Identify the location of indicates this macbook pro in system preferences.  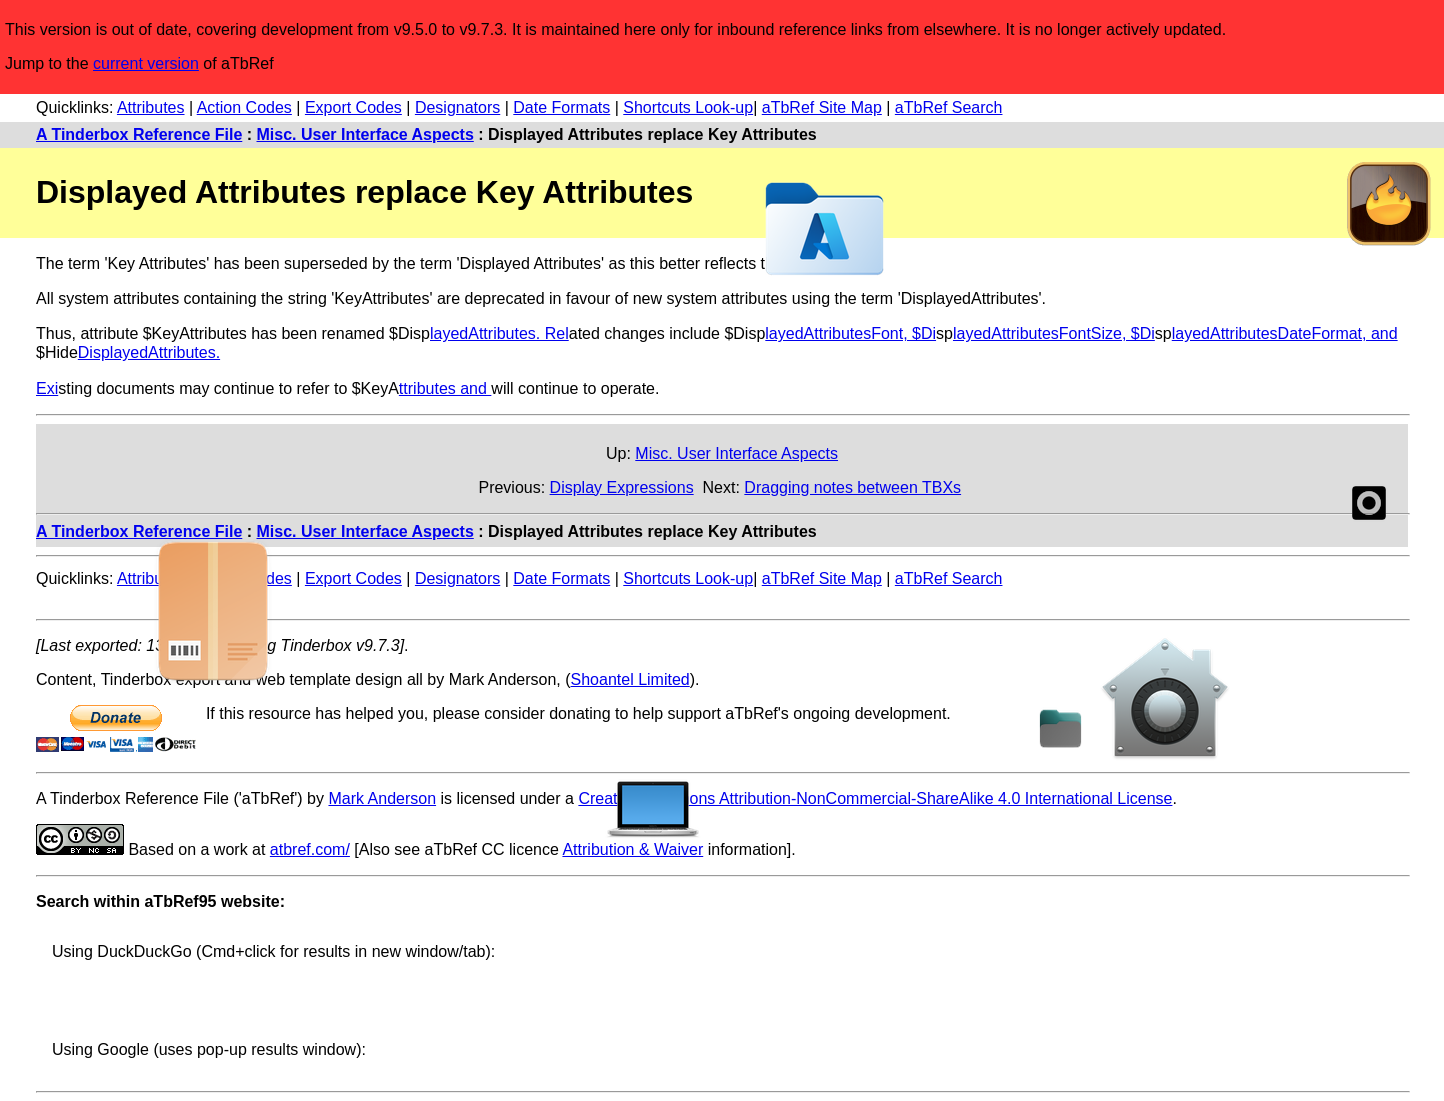
(653, 804).